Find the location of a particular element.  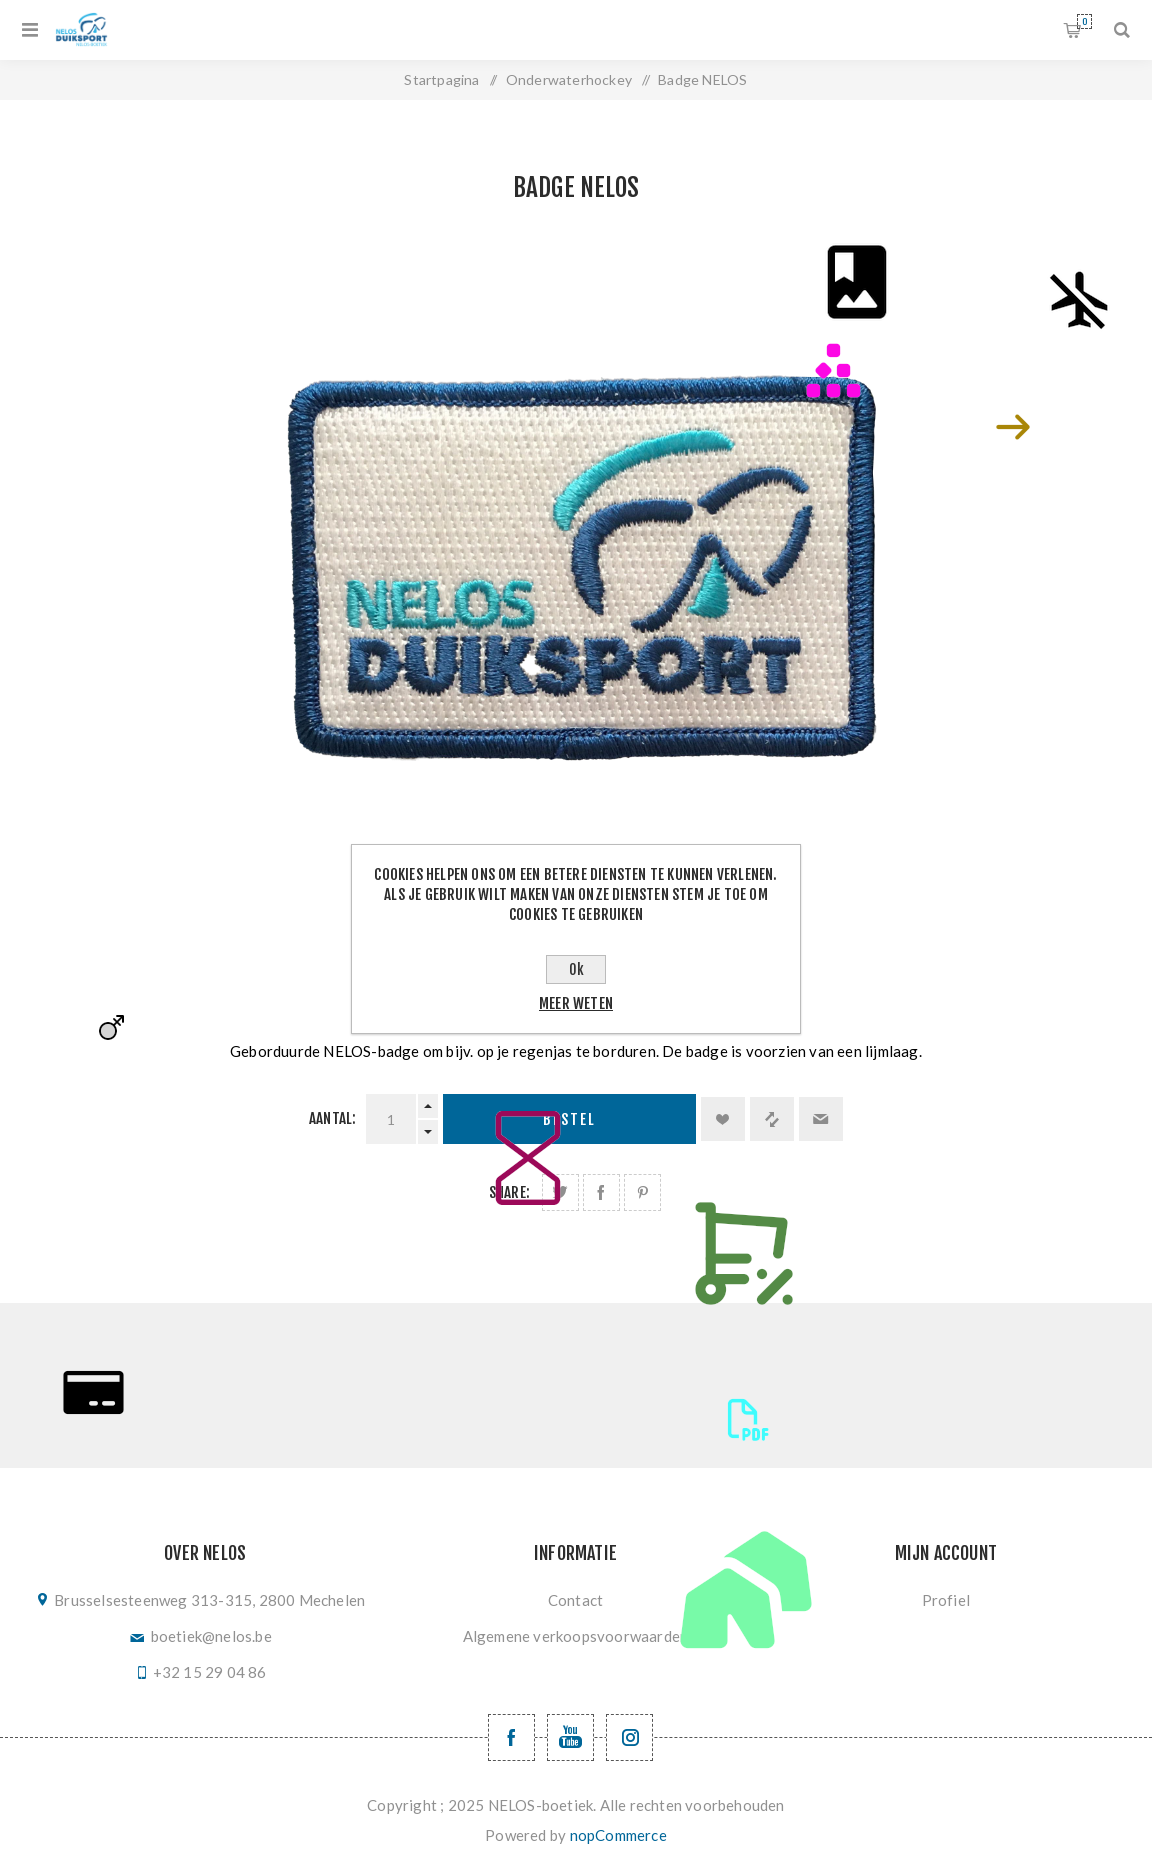

open photo album is located at coordinates (857, 282).